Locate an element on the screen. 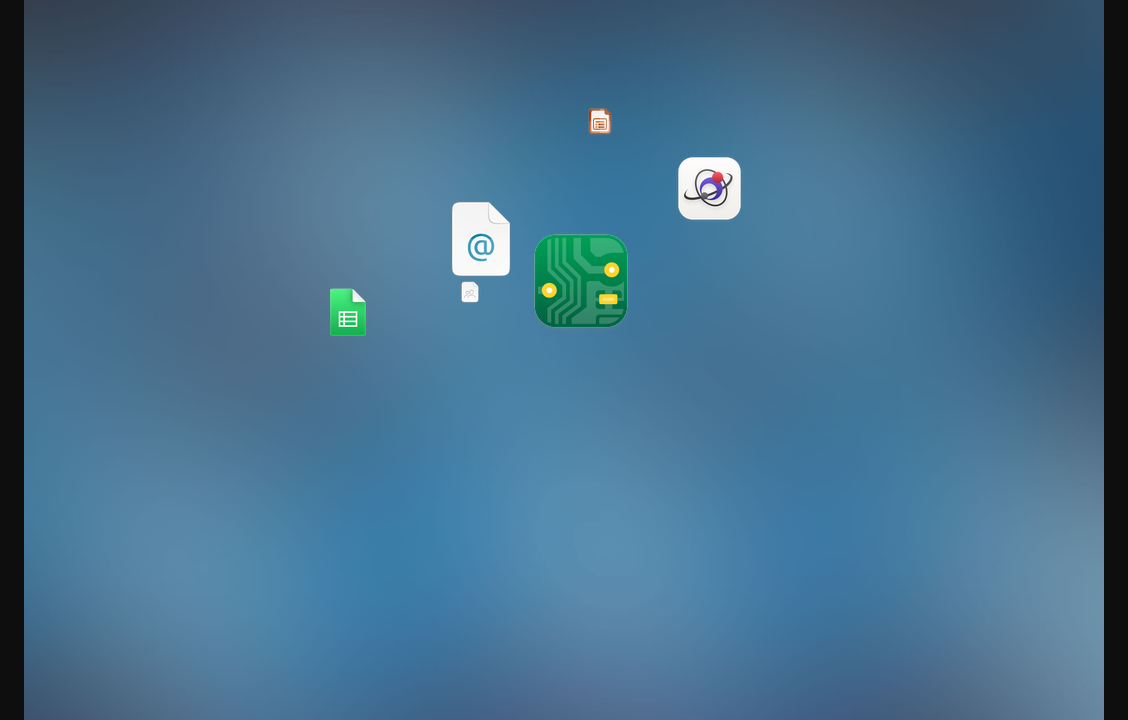 The width and height of the screenshot is (1128, 720). libreoffice impress presentation file is located at coordinates (600, 121).